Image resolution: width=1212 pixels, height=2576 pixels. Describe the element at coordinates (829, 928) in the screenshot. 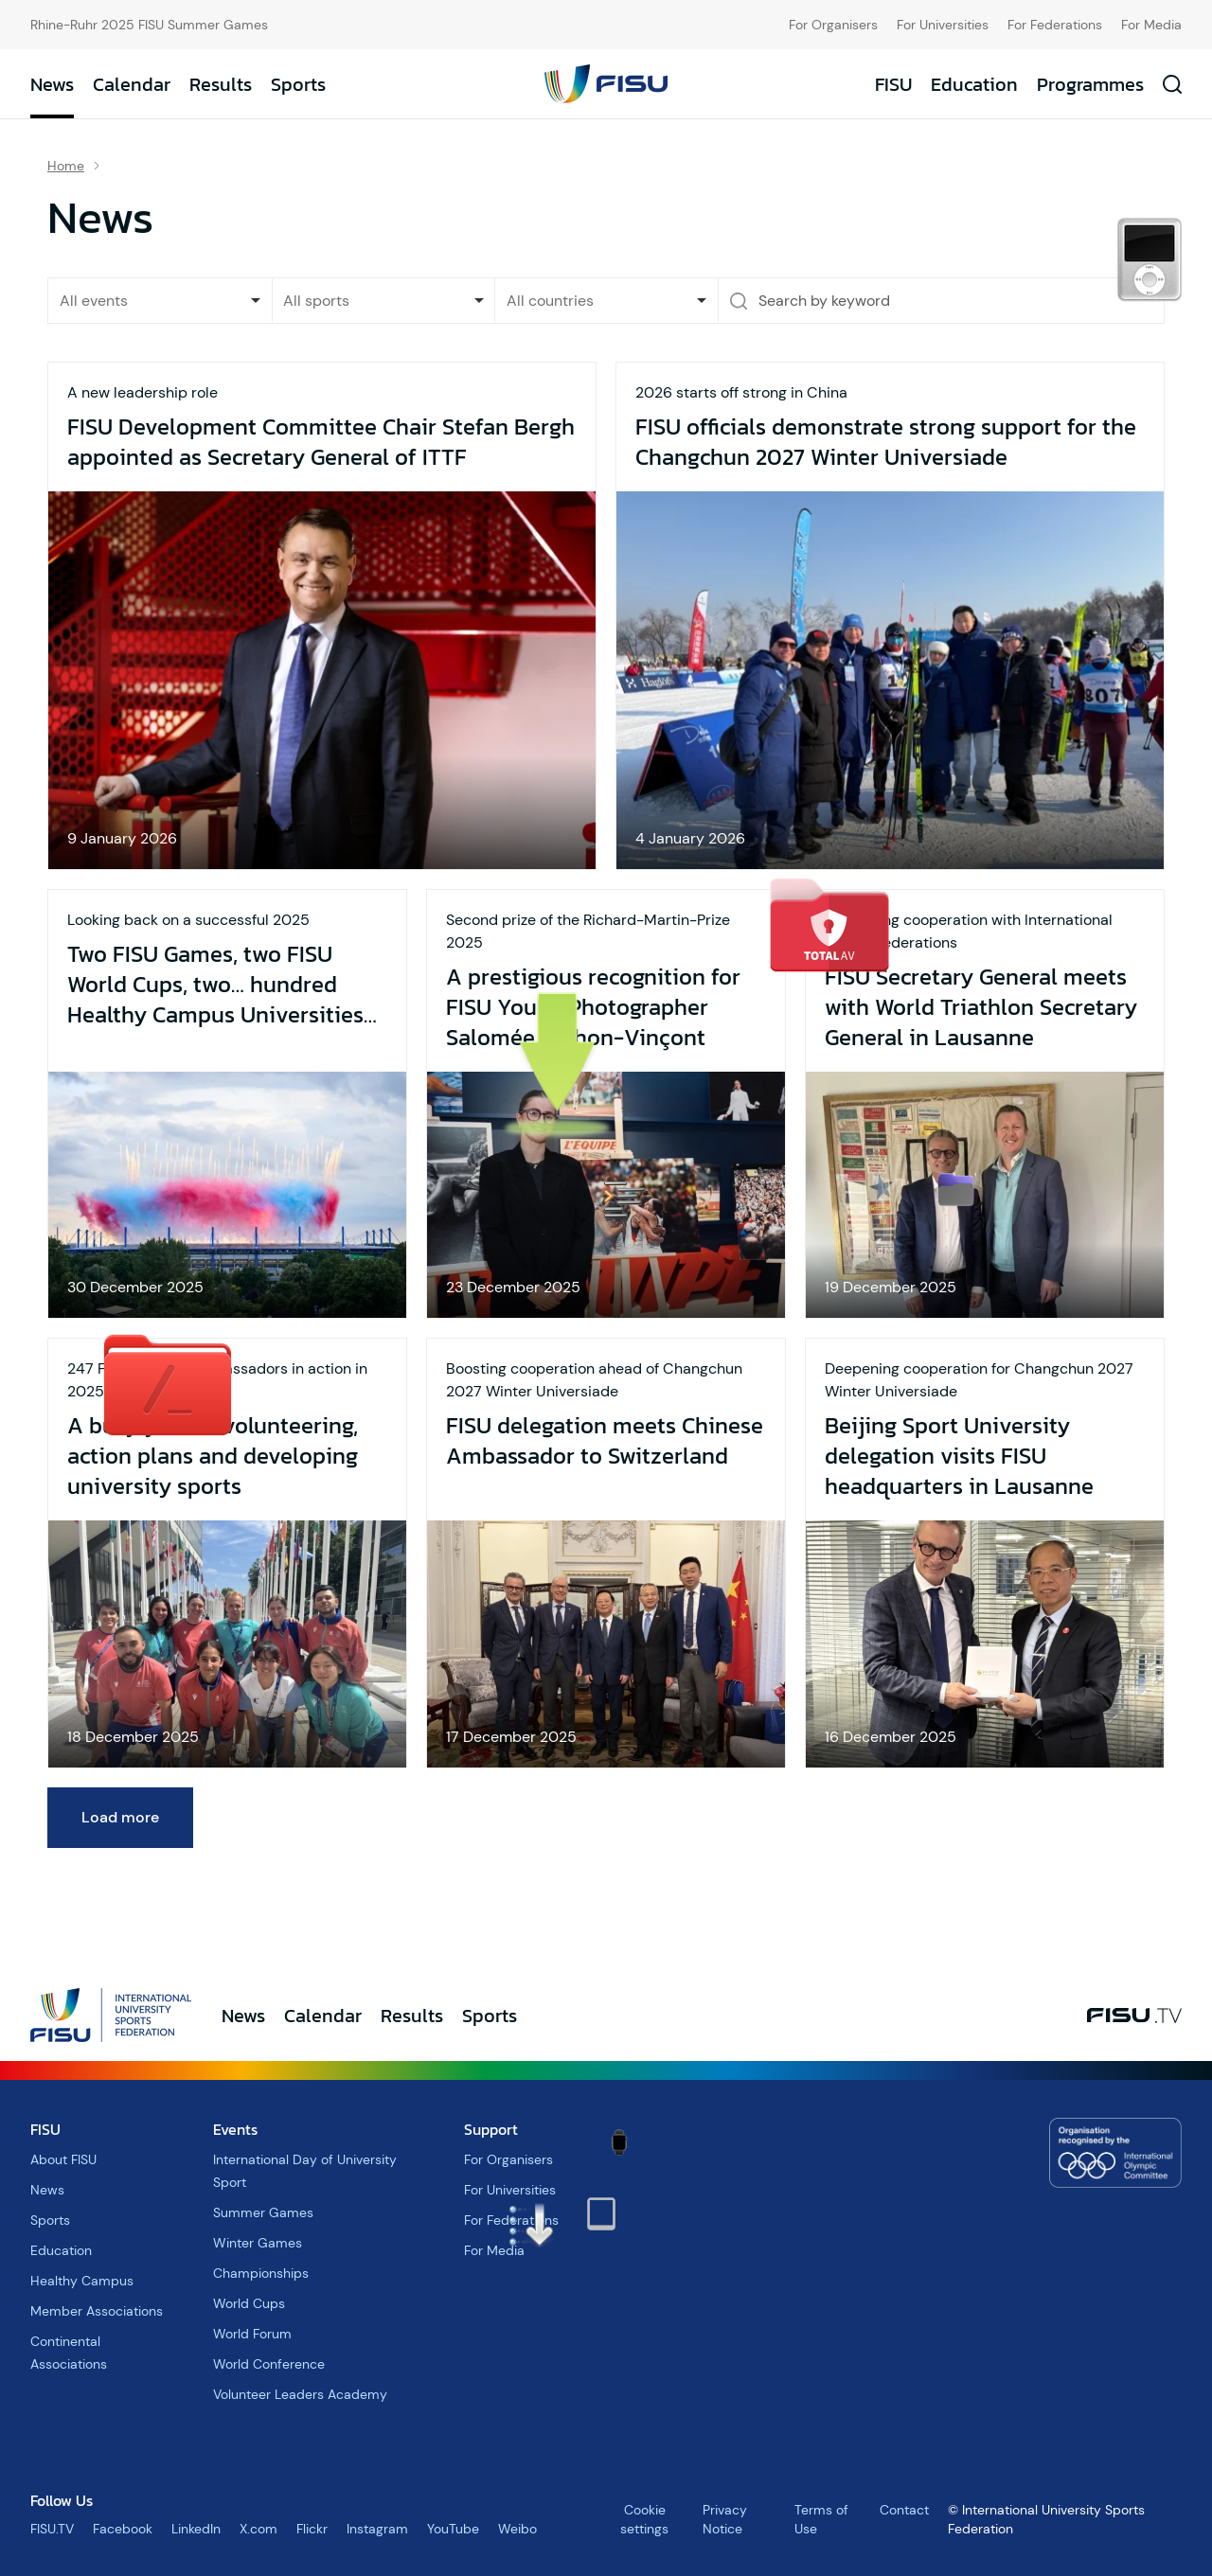

I see `open TotalAV antivirus program folder` at that location.